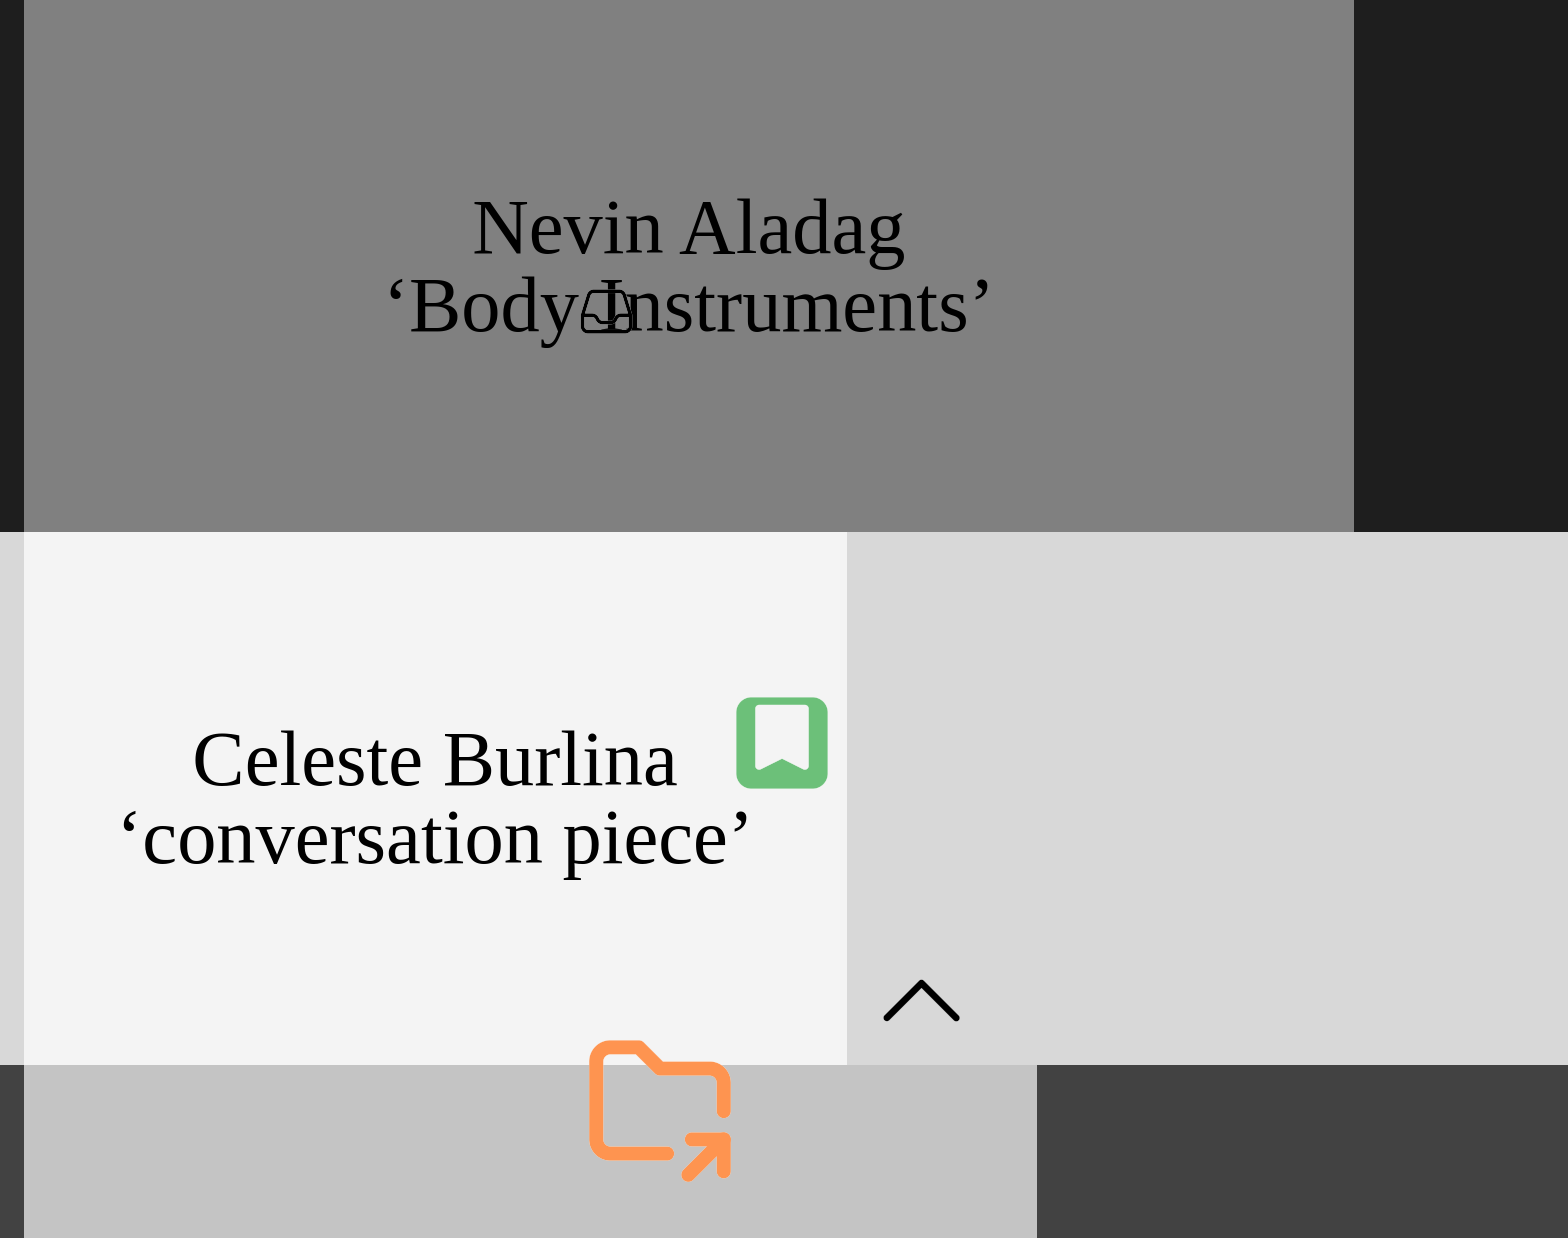 This screenshot has width=1568, height=1238. I want to click on collapse or minimize a section, so click(921, 1000).